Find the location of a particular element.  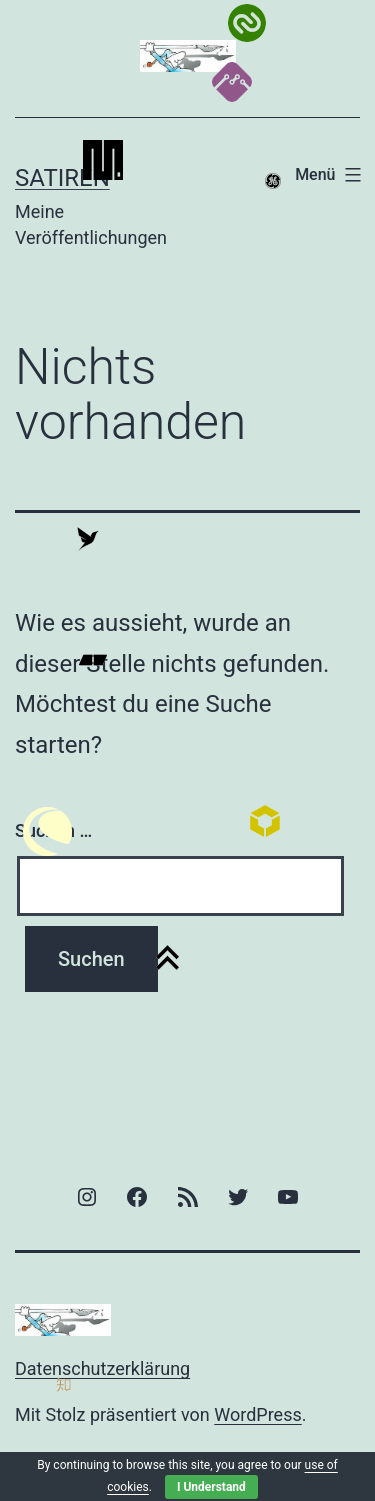

celestron brand logo is located at coordinates (47, 831).